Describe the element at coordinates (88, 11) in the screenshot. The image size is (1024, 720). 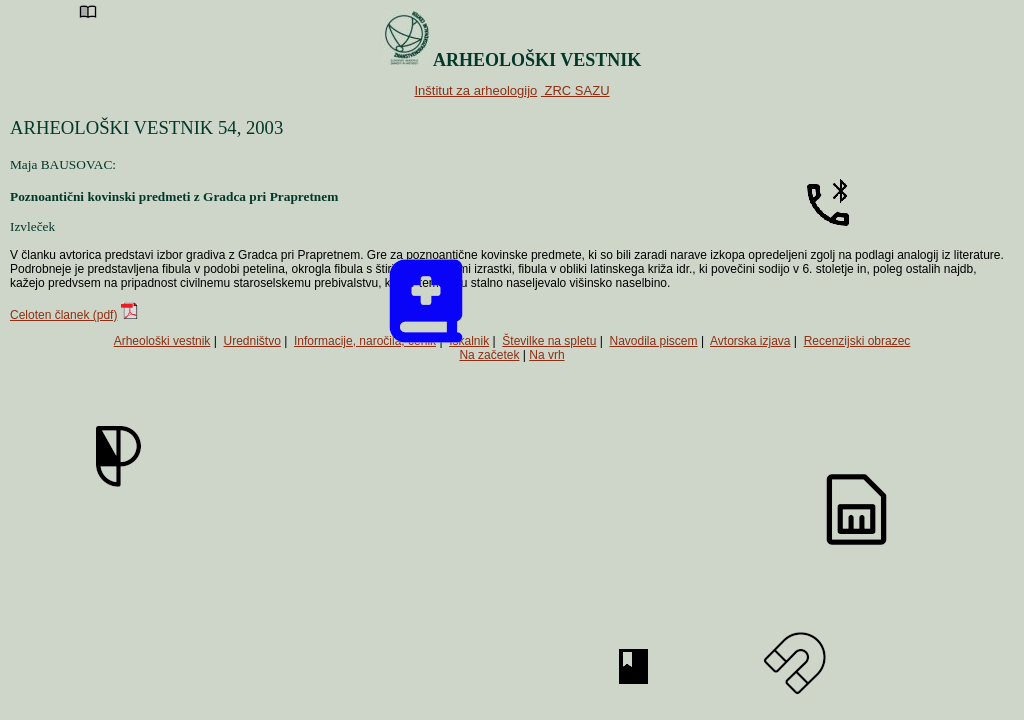
I see `import contacts from address book` at that location.